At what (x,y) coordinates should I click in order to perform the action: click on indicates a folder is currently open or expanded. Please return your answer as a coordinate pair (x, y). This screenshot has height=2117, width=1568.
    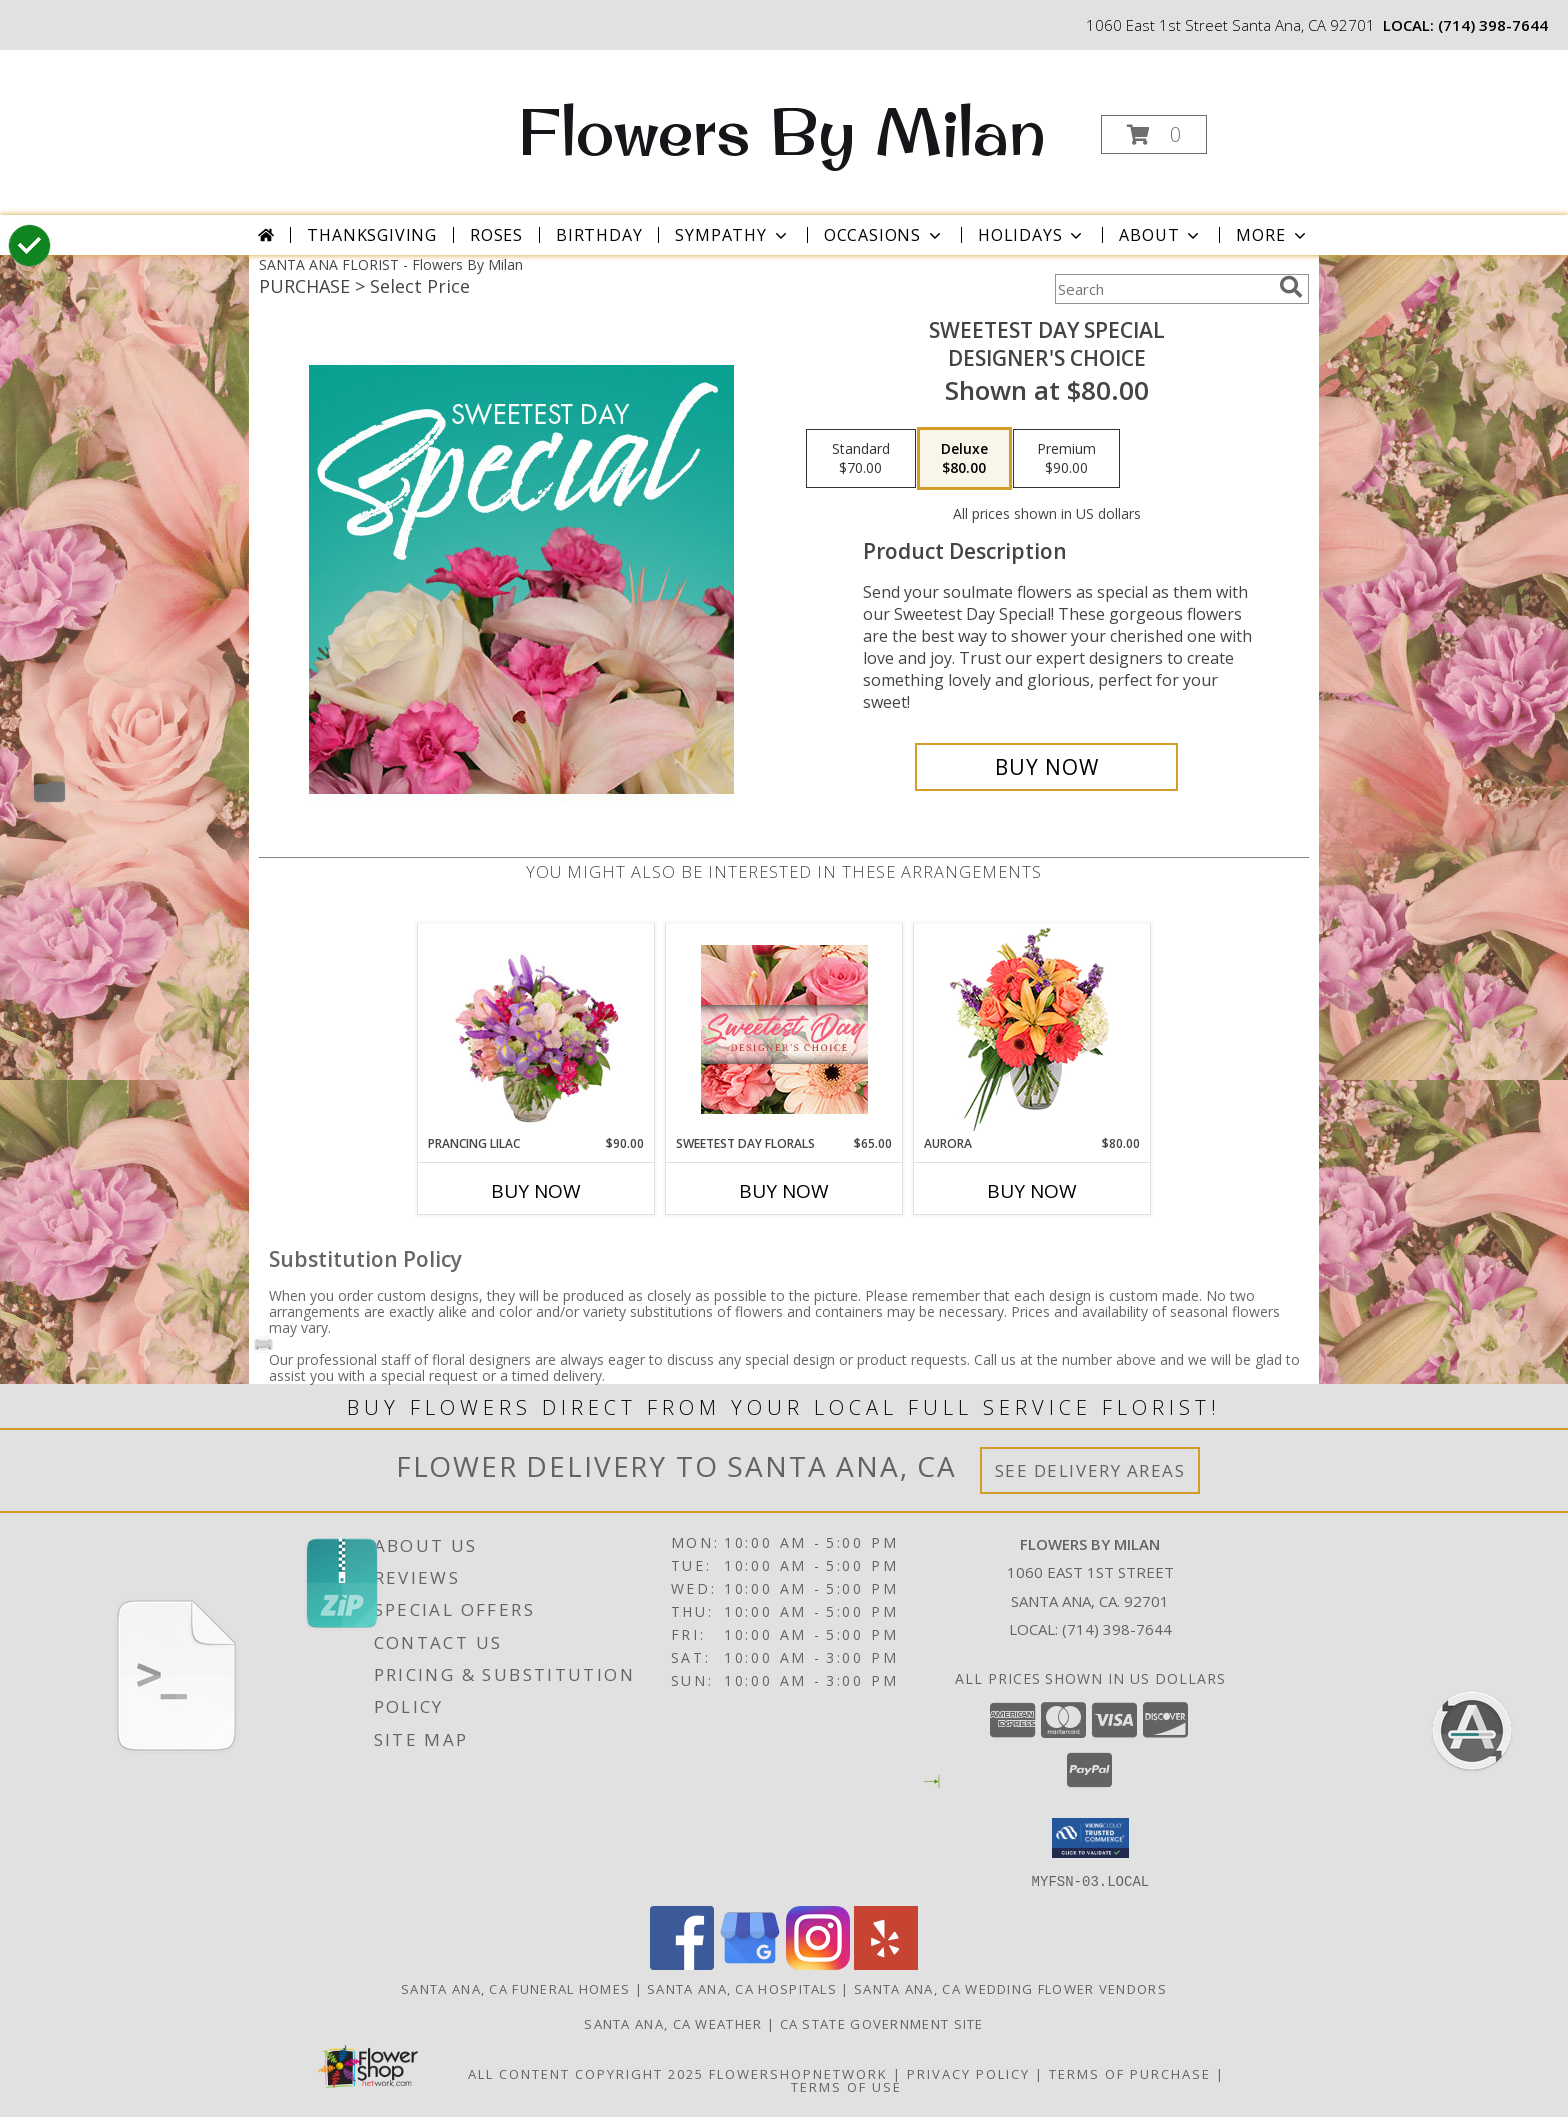
    Looking at the image, I should click on (49, 787).